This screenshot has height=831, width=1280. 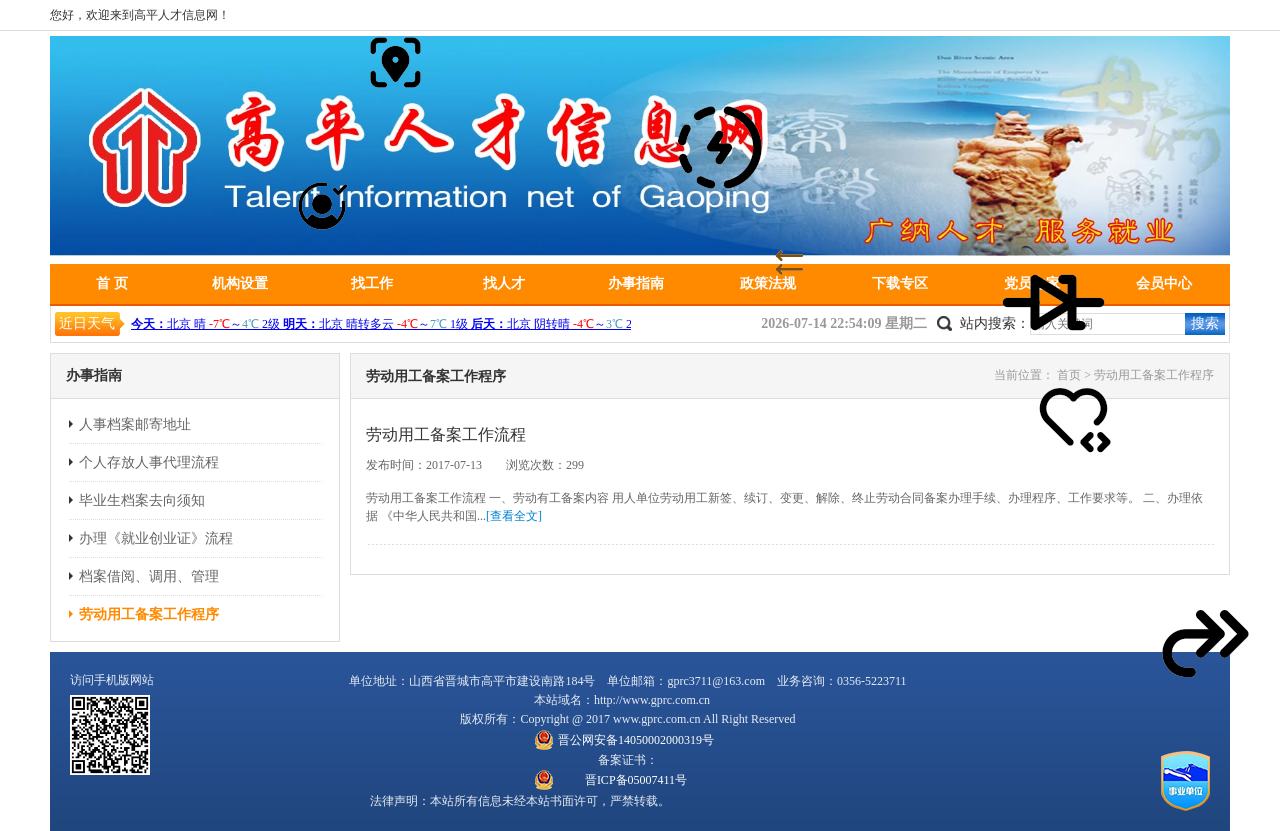 What do you see at coordinates (395, 62) in the screenshot?
I see `activate live view mode for real-time location tracking` at bounding box center [395, 62].